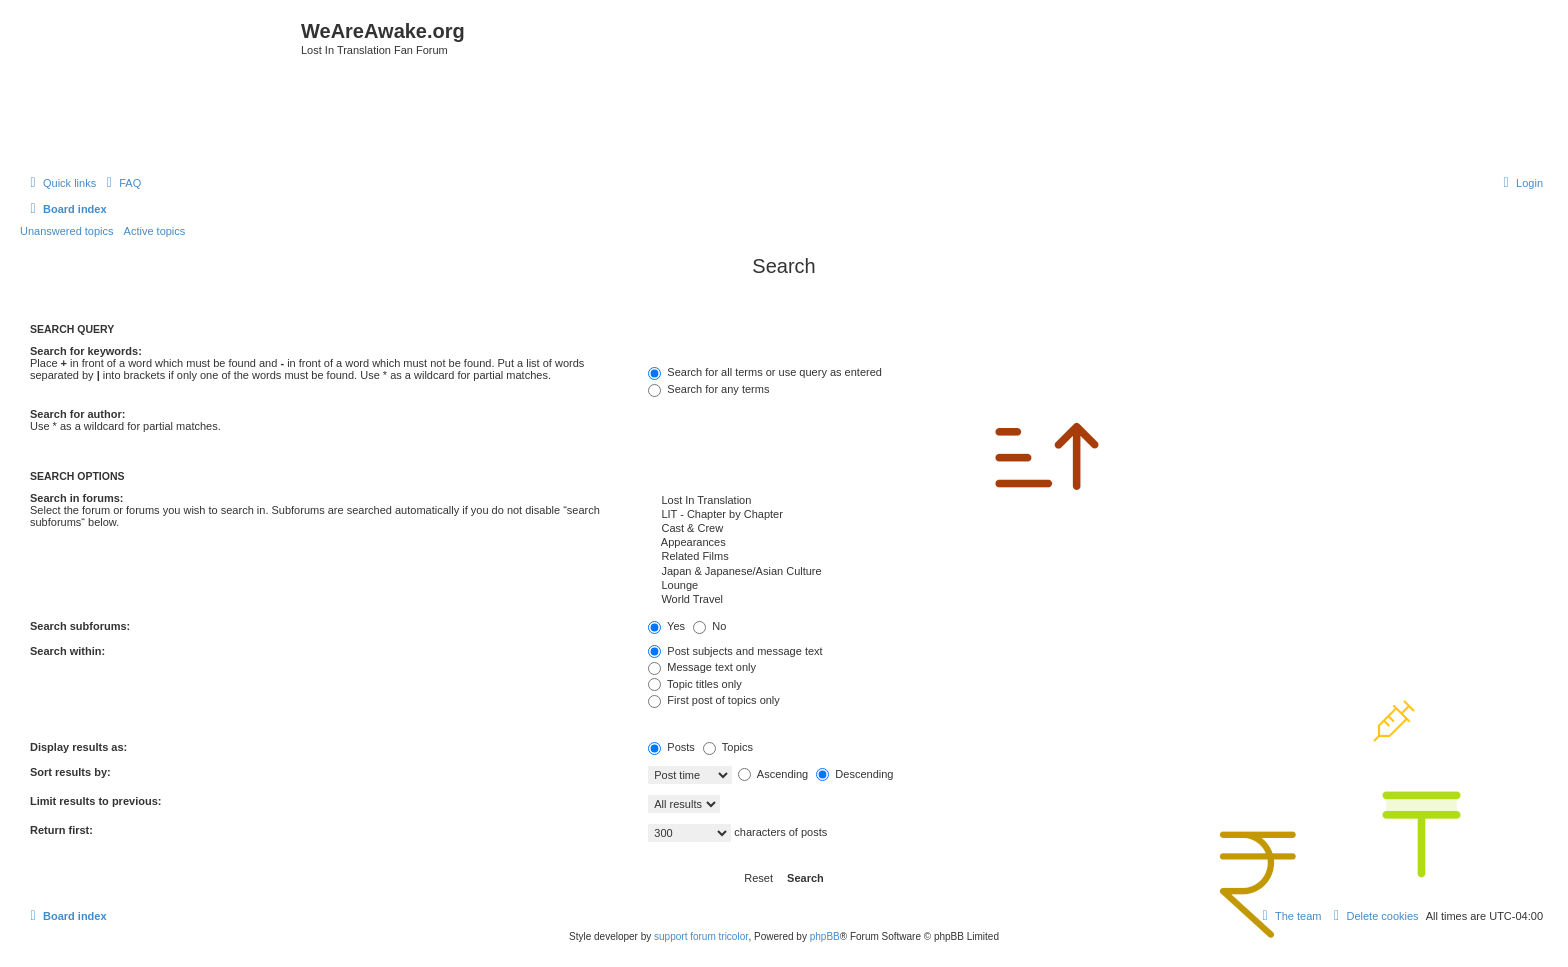  What do you see at coordinates (1421, 830) in the screenshot?
I see `view or select Kazakhstan tenge currency` at bounding box center [1421, 830].